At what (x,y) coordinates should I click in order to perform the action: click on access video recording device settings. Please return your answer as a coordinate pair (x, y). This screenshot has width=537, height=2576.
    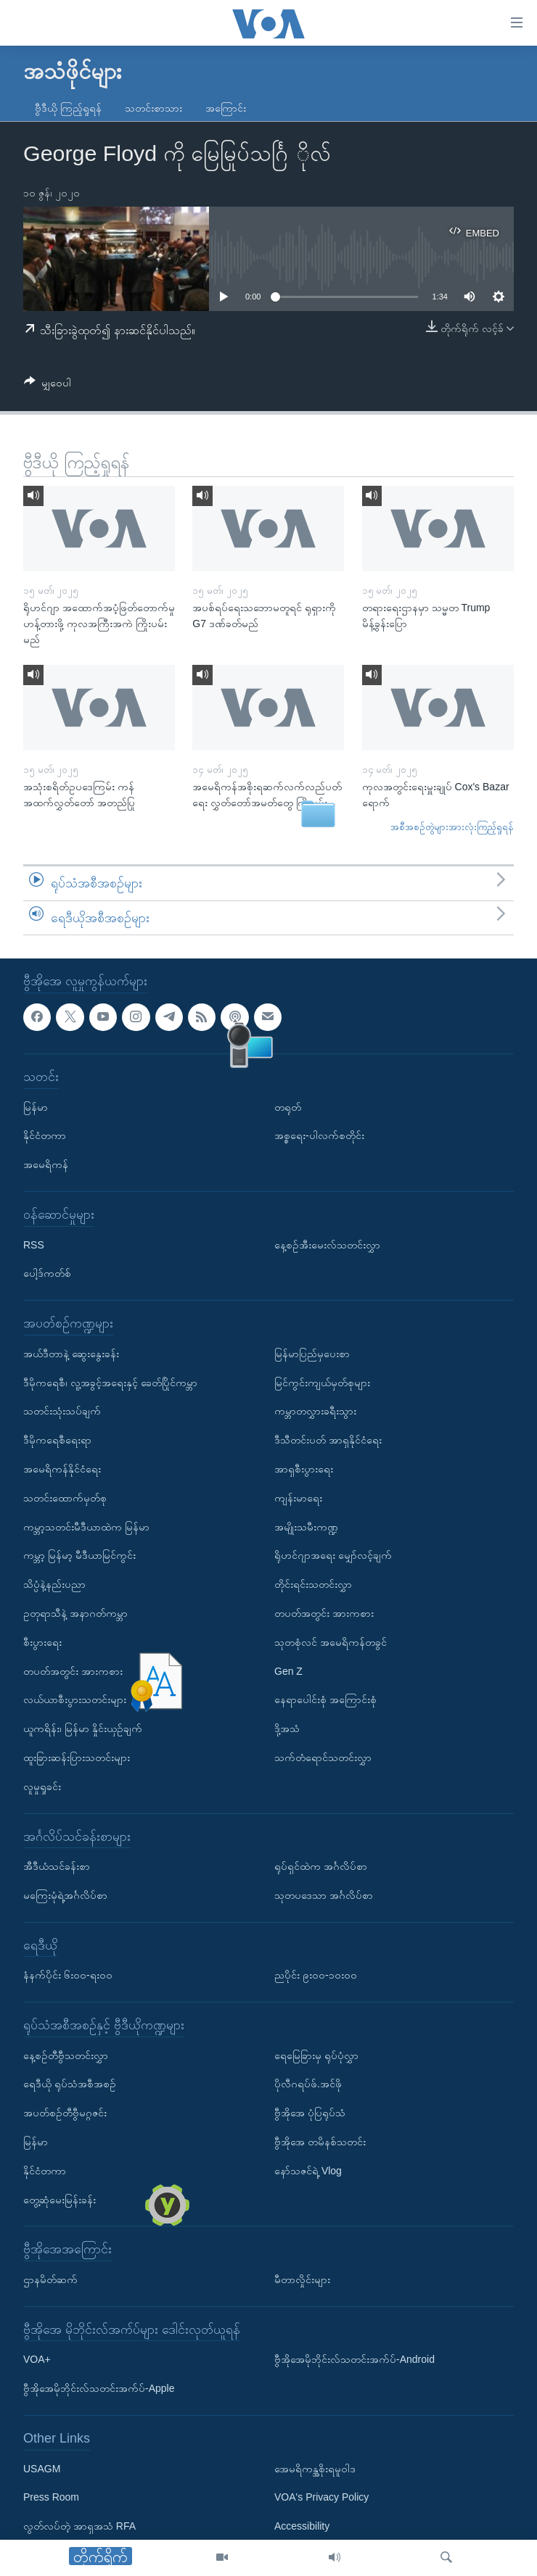
    Looking at the image, I should click on (250, 1045).